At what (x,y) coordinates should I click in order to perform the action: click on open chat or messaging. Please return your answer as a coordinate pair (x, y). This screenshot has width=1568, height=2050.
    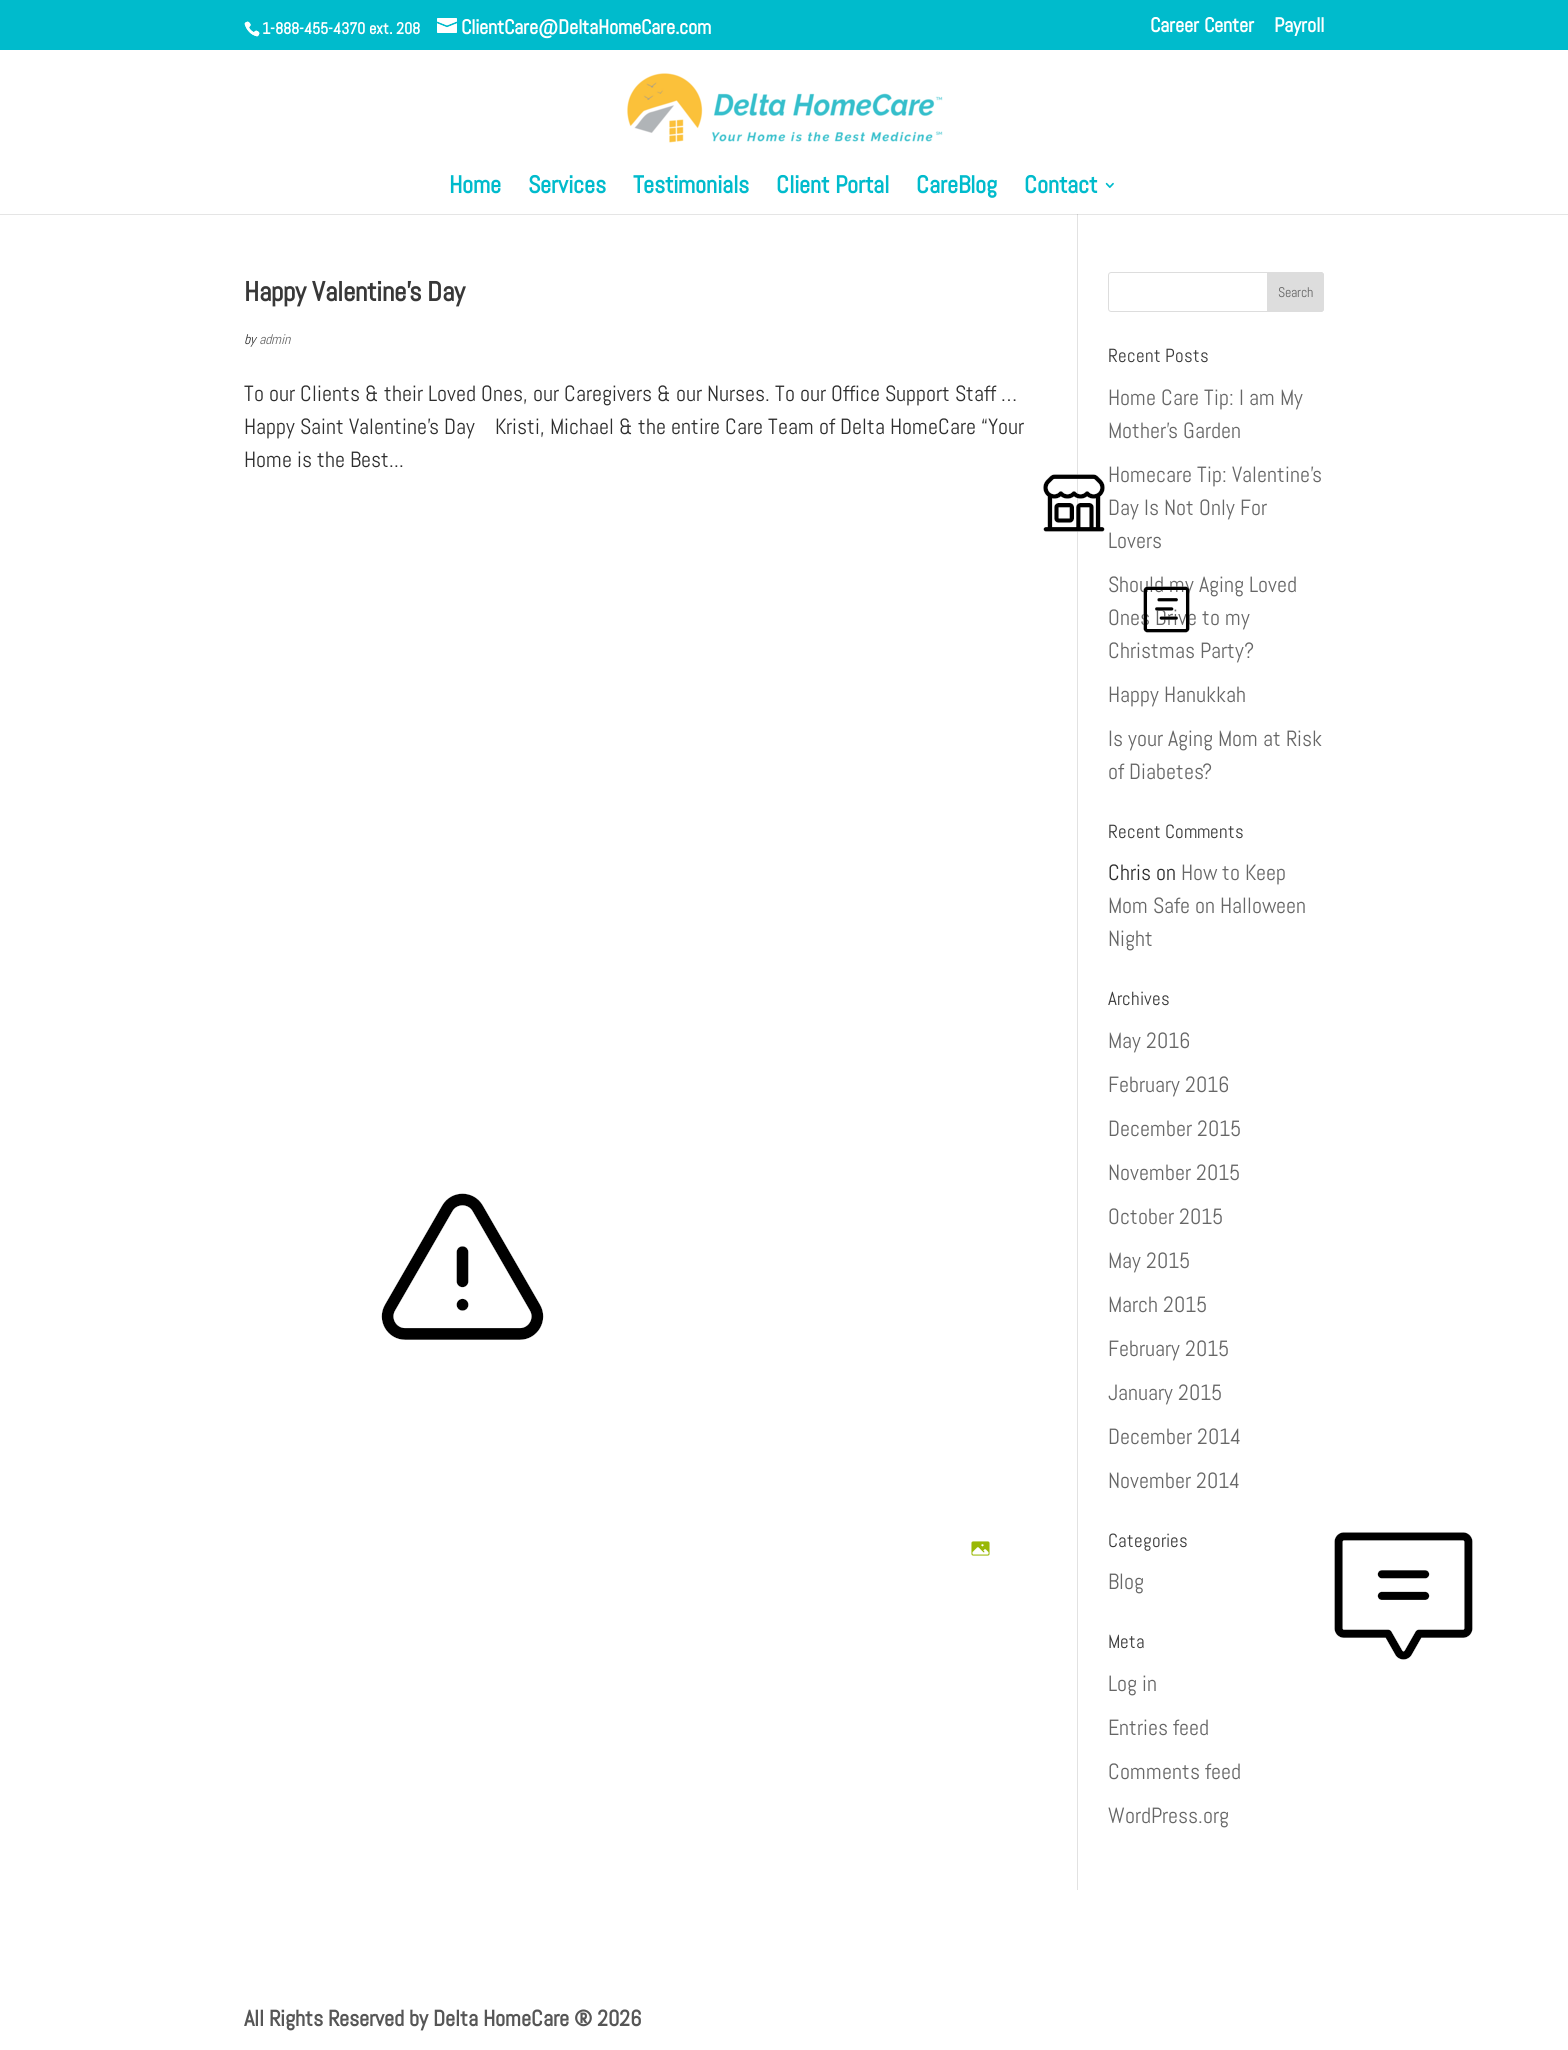
    Looking at the image, I should click on (1403, 1590).